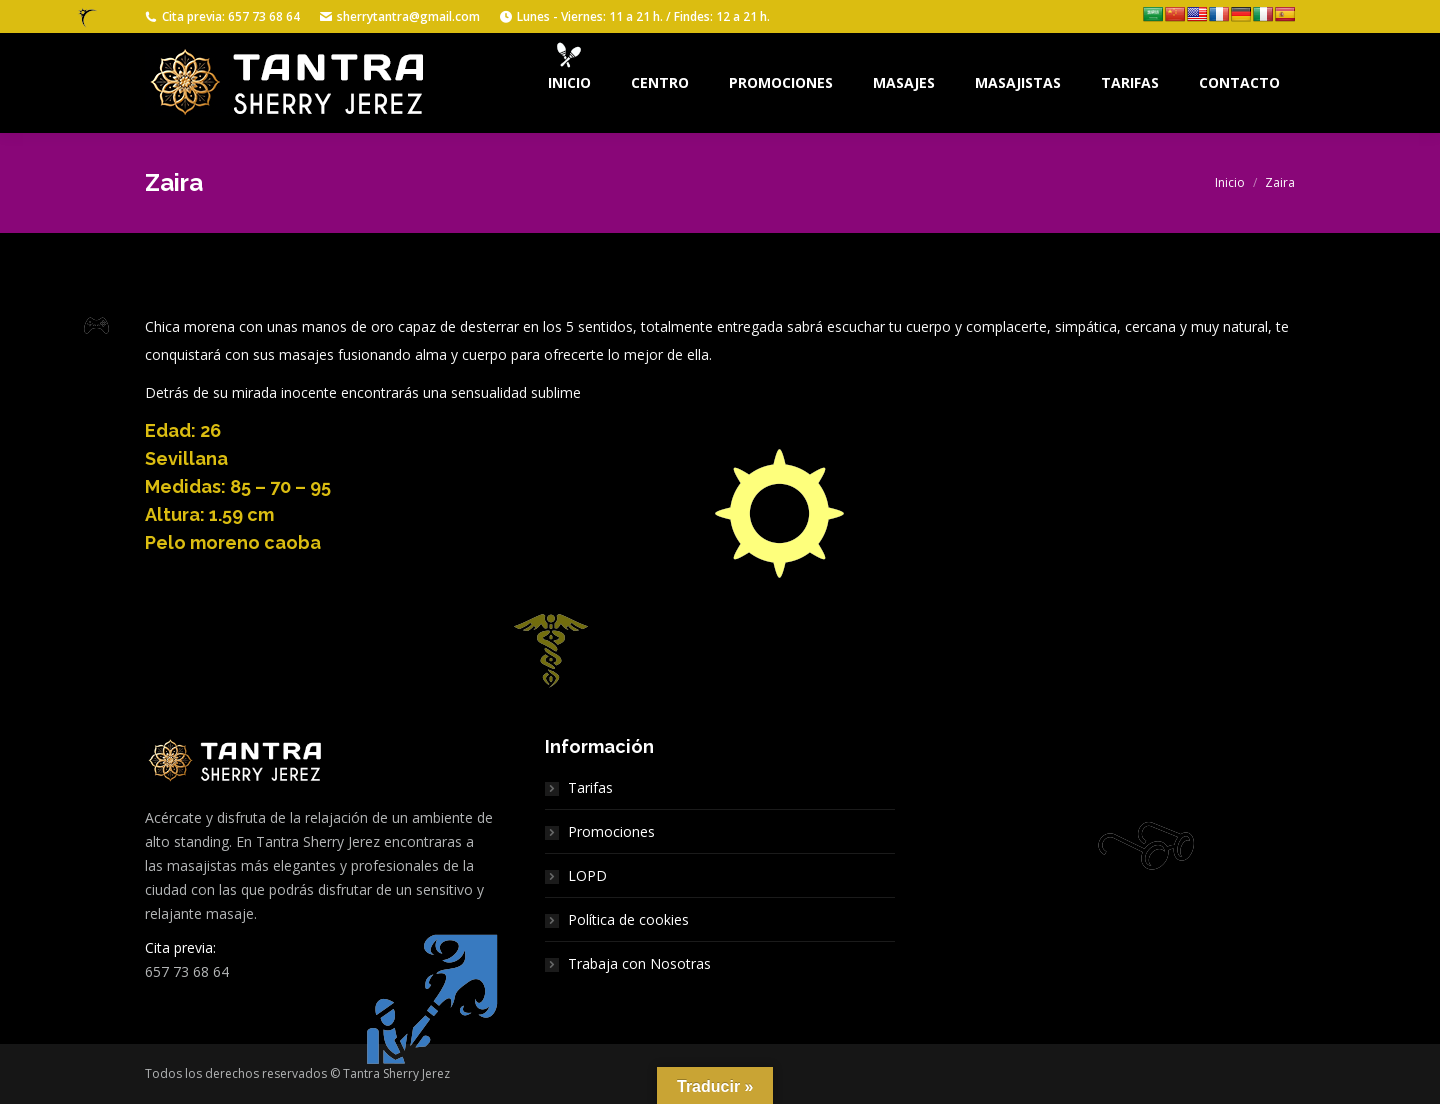  I want to click on select flamethrower unit or weapon class, so click(432, 999).